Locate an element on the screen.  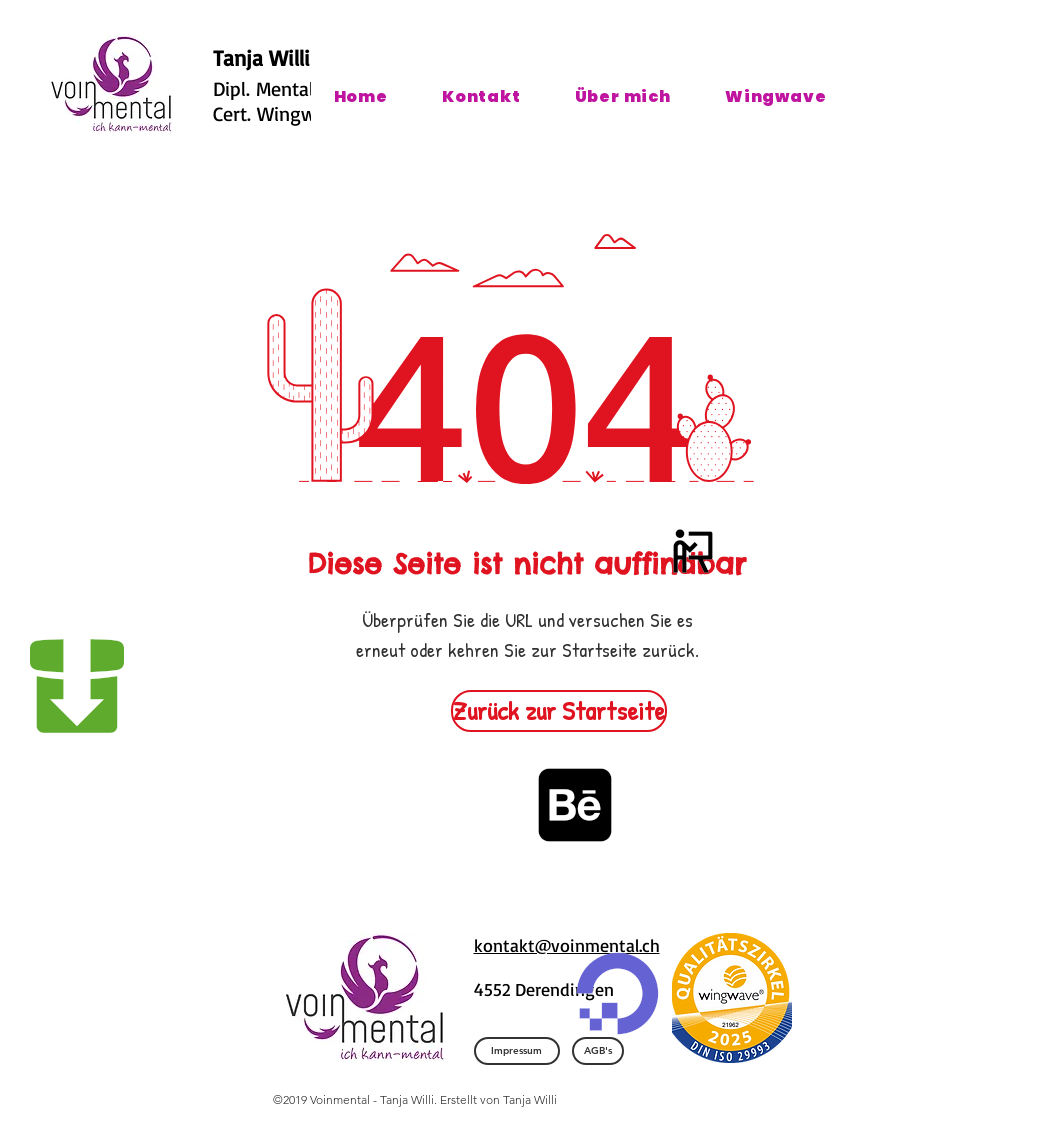
DigitalOcean brand logo is located at coordinates (617, 993).